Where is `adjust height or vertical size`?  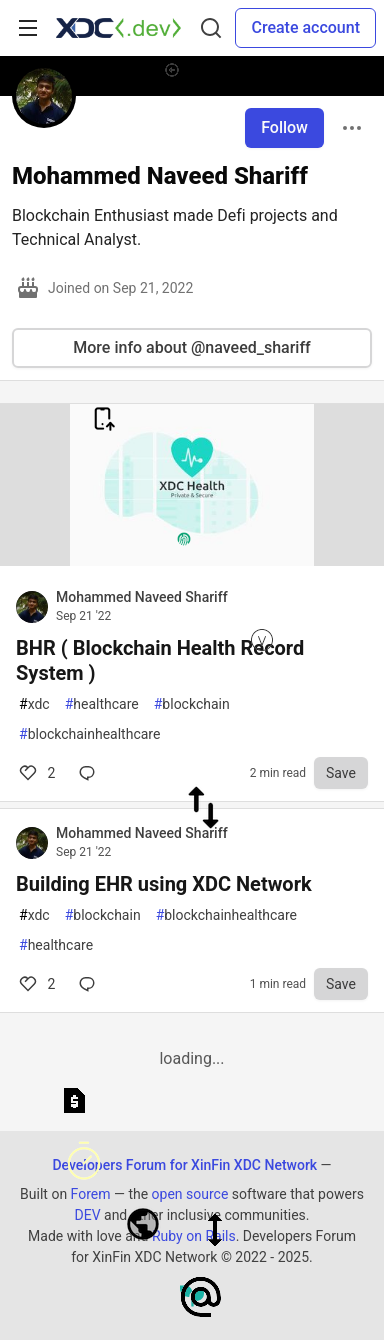
adjust height or vertical size is located at coordinates (215, 1230).